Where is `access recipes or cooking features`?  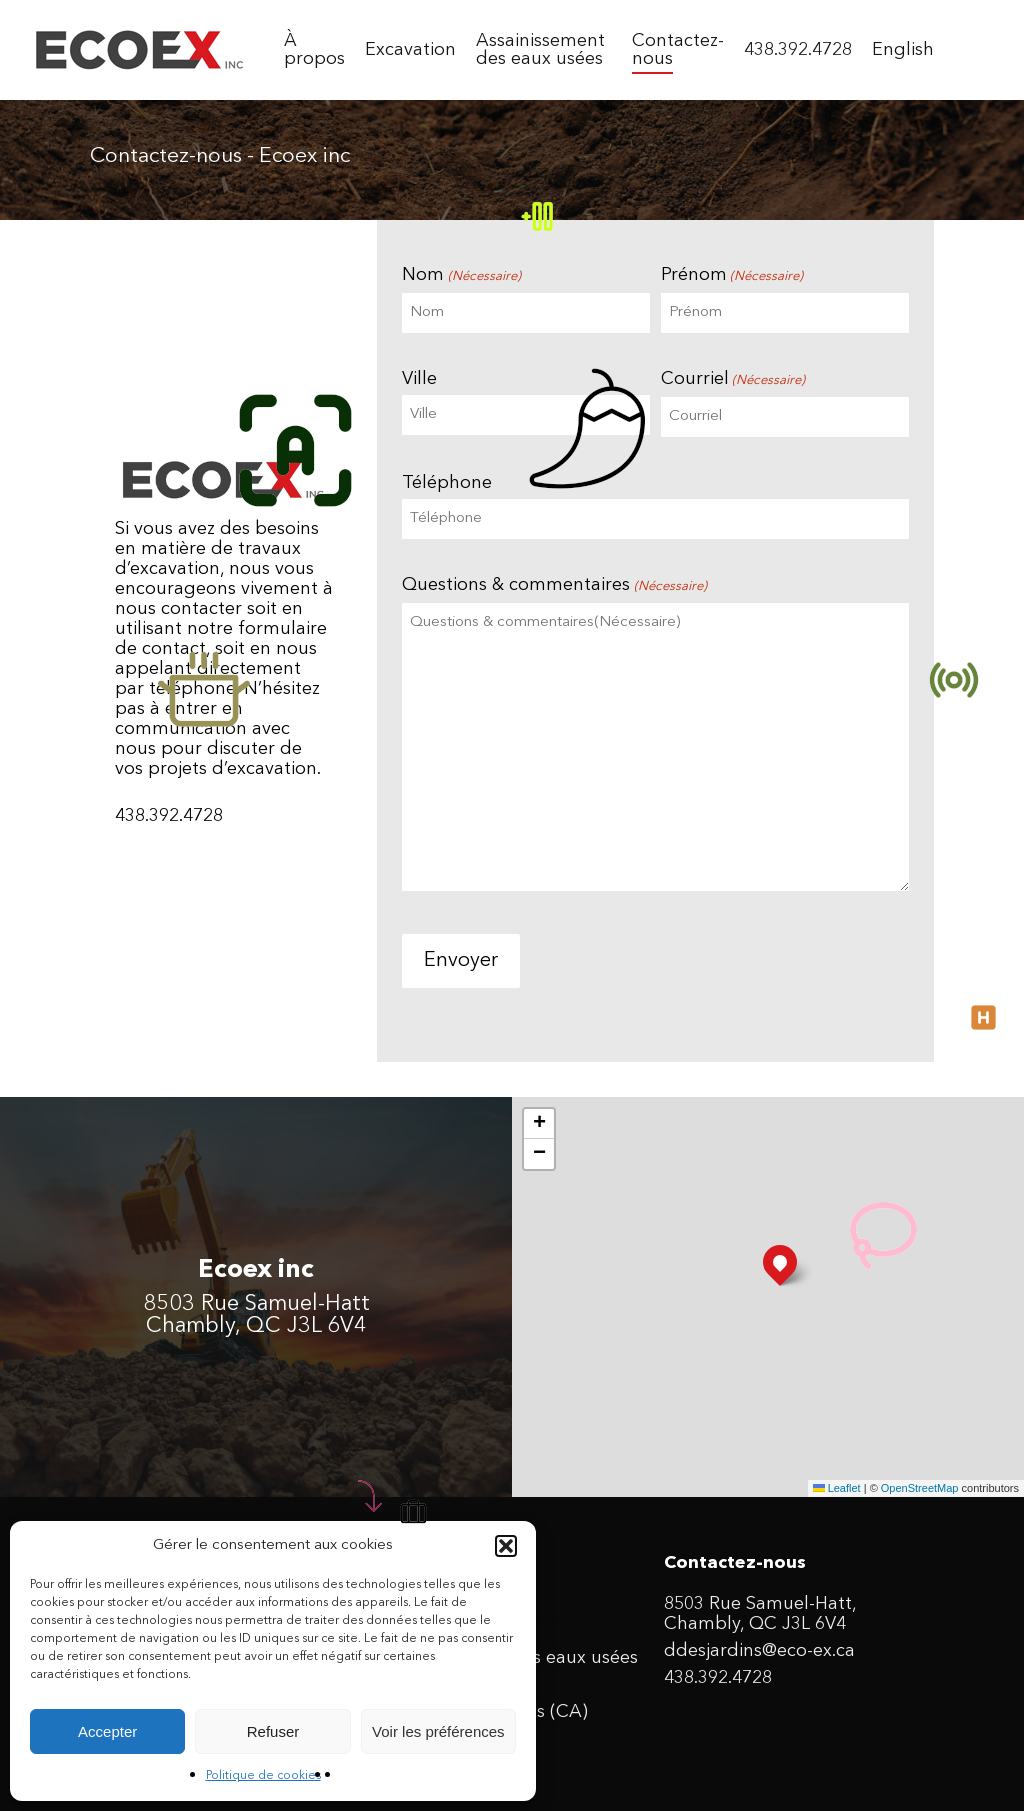 access recipes or cooking features is located at coordinates (204, 695).